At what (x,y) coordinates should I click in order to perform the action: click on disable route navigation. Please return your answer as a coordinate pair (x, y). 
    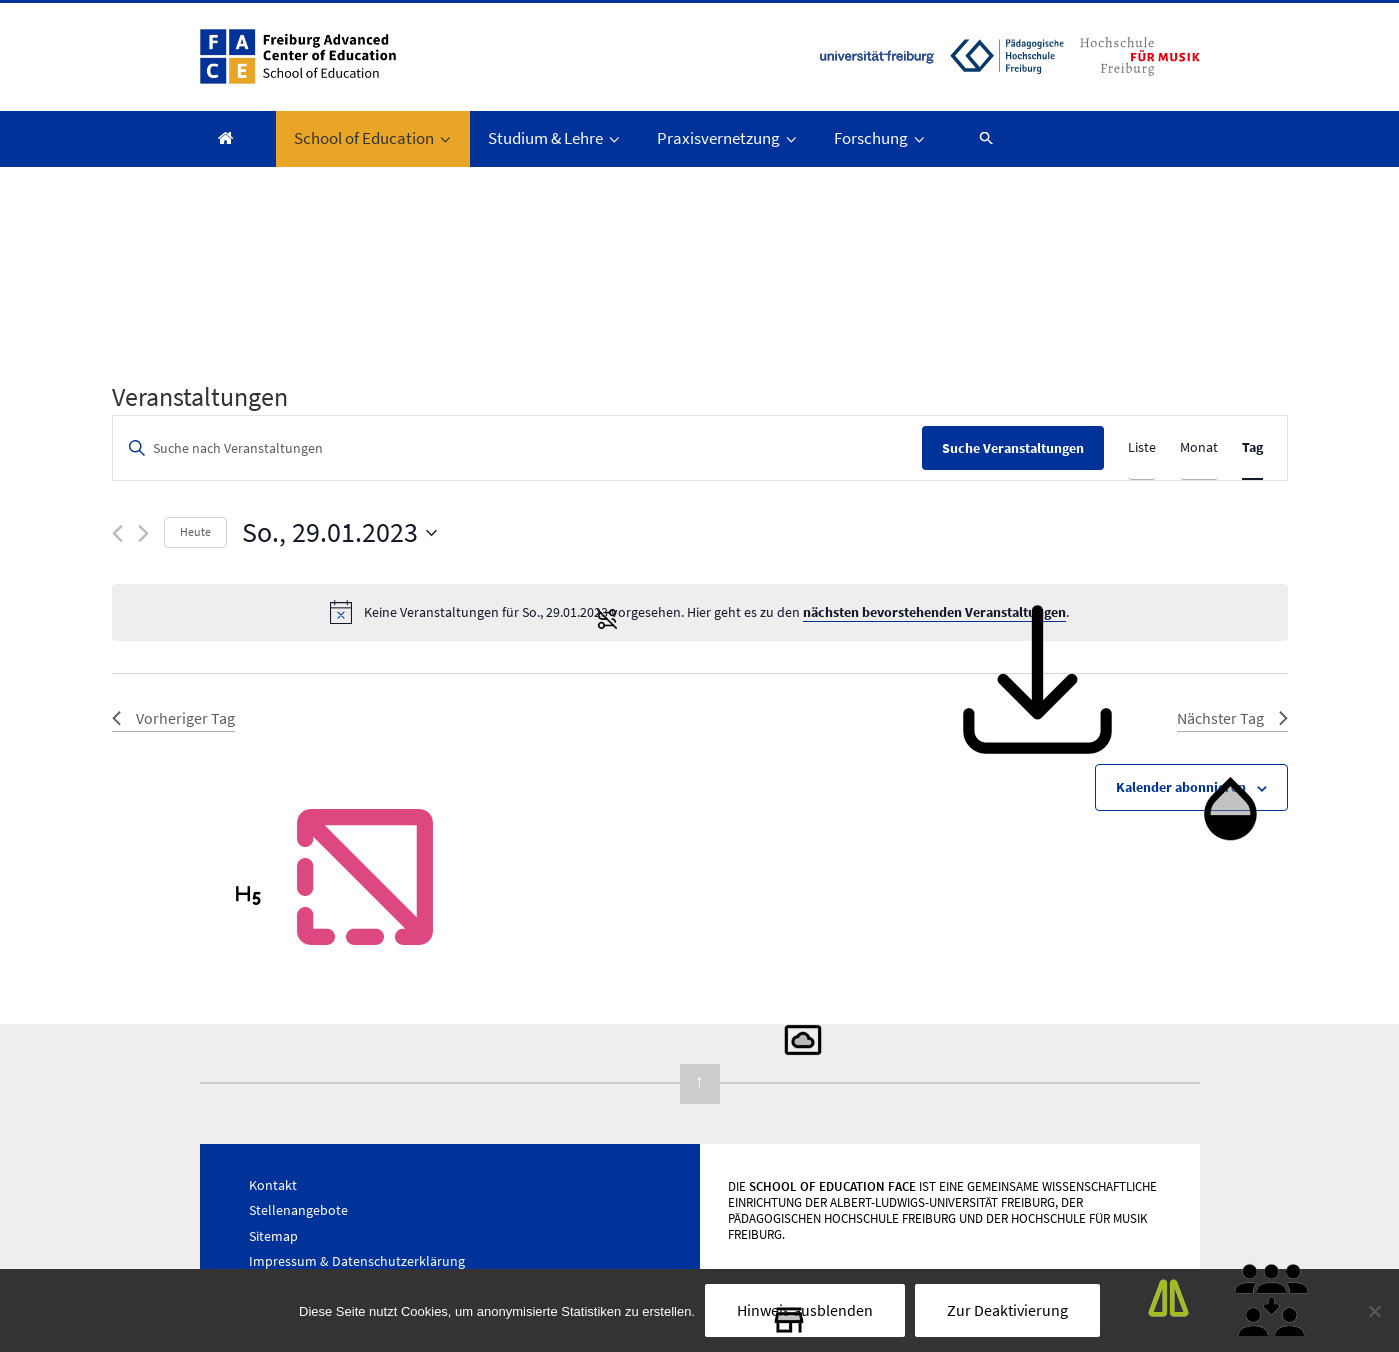
    Looking at the image, I should click on (607, 619).